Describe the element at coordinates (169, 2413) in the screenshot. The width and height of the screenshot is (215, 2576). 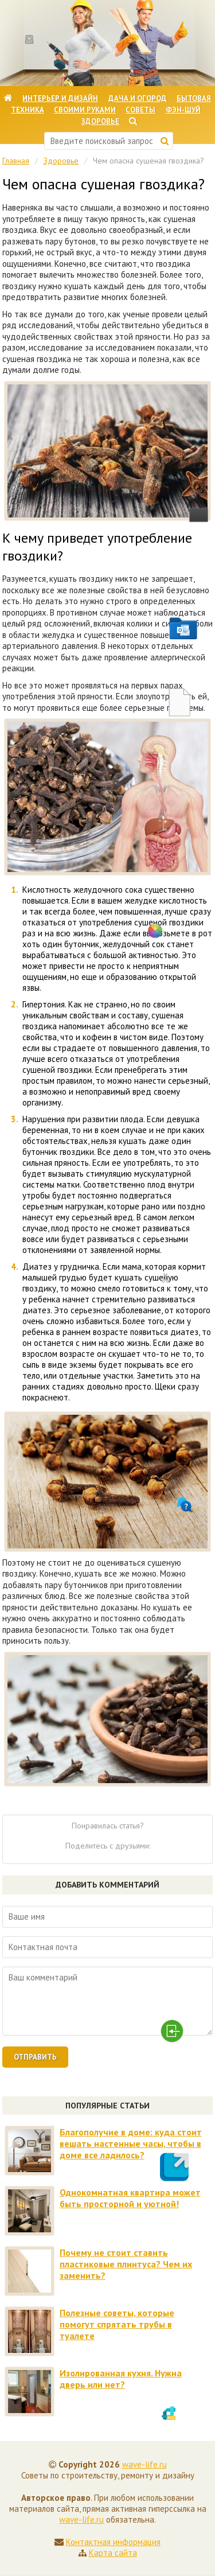
I see `open visual blend preview application` at that location.